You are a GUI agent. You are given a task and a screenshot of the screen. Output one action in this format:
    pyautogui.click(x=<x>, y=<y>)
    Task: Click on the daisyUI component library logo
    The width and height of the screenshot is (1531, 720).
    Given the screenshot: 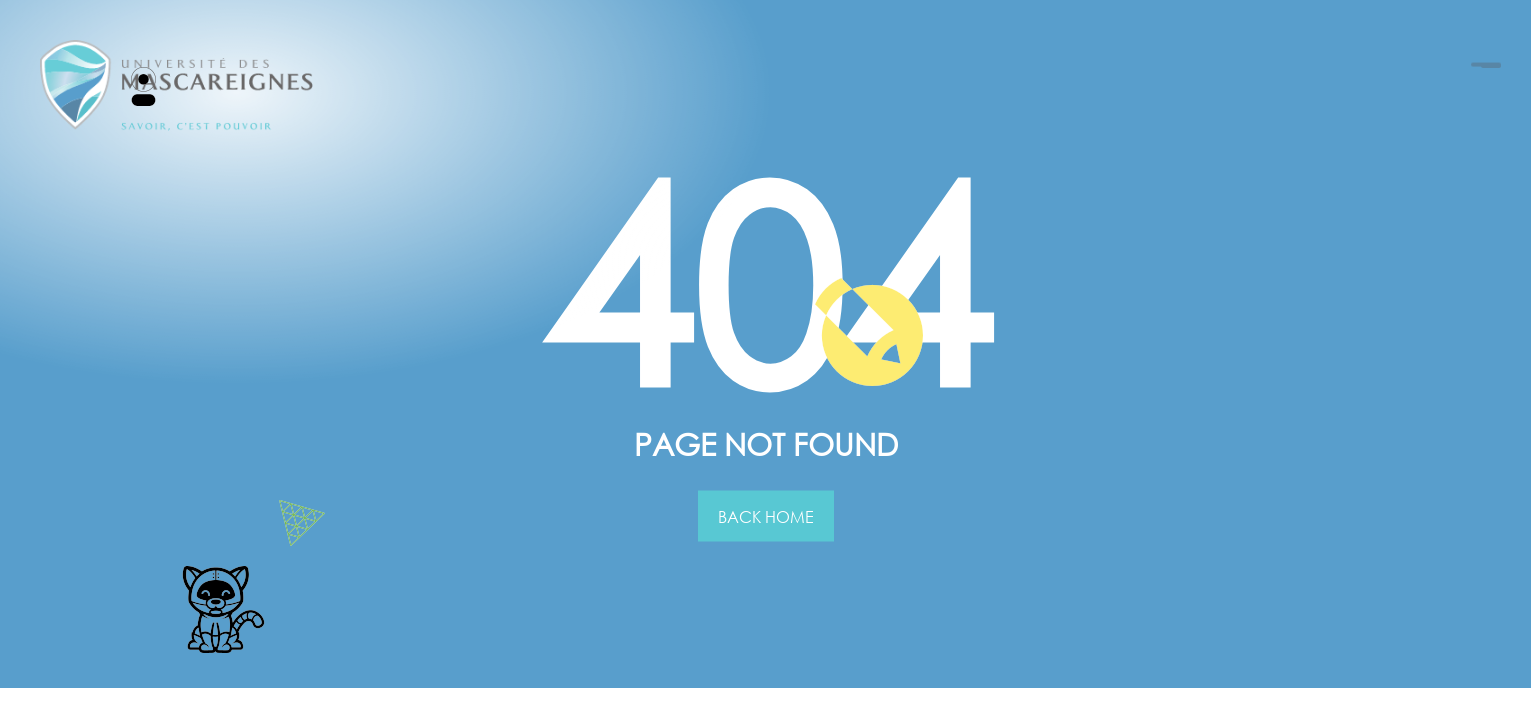 What is the action you would take?
    pyautogui.click(x=143, y=86)
    